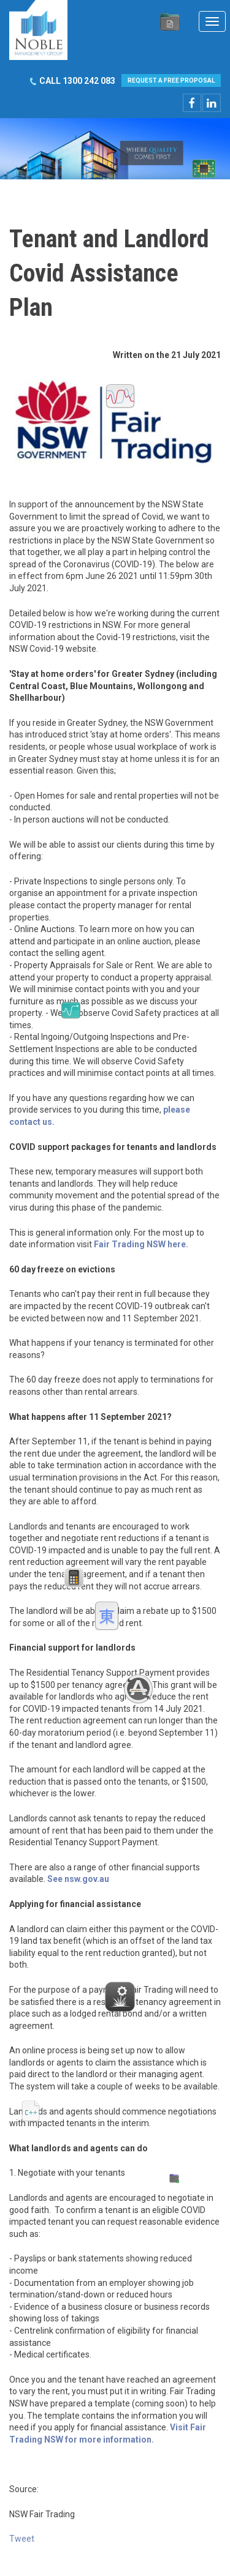 The width and height of the screenshot is (230, 2576). What do you see at coordinates (107, 1616) in the screenshot?
I see `launch the GNOME Mahjongg game` at bounding box center [107, 1616].